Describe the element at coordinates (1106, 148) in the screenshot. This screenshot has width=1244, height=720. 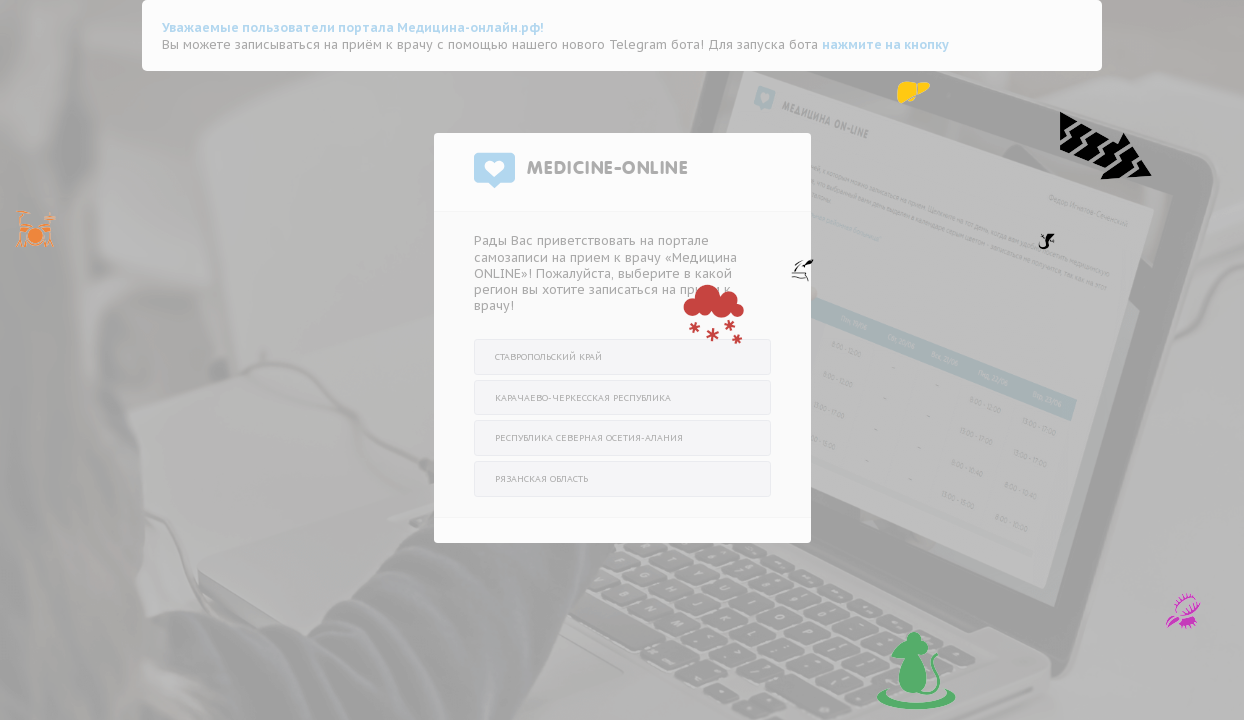
I see `indicates a zigzag or indirect path direction` at that location.